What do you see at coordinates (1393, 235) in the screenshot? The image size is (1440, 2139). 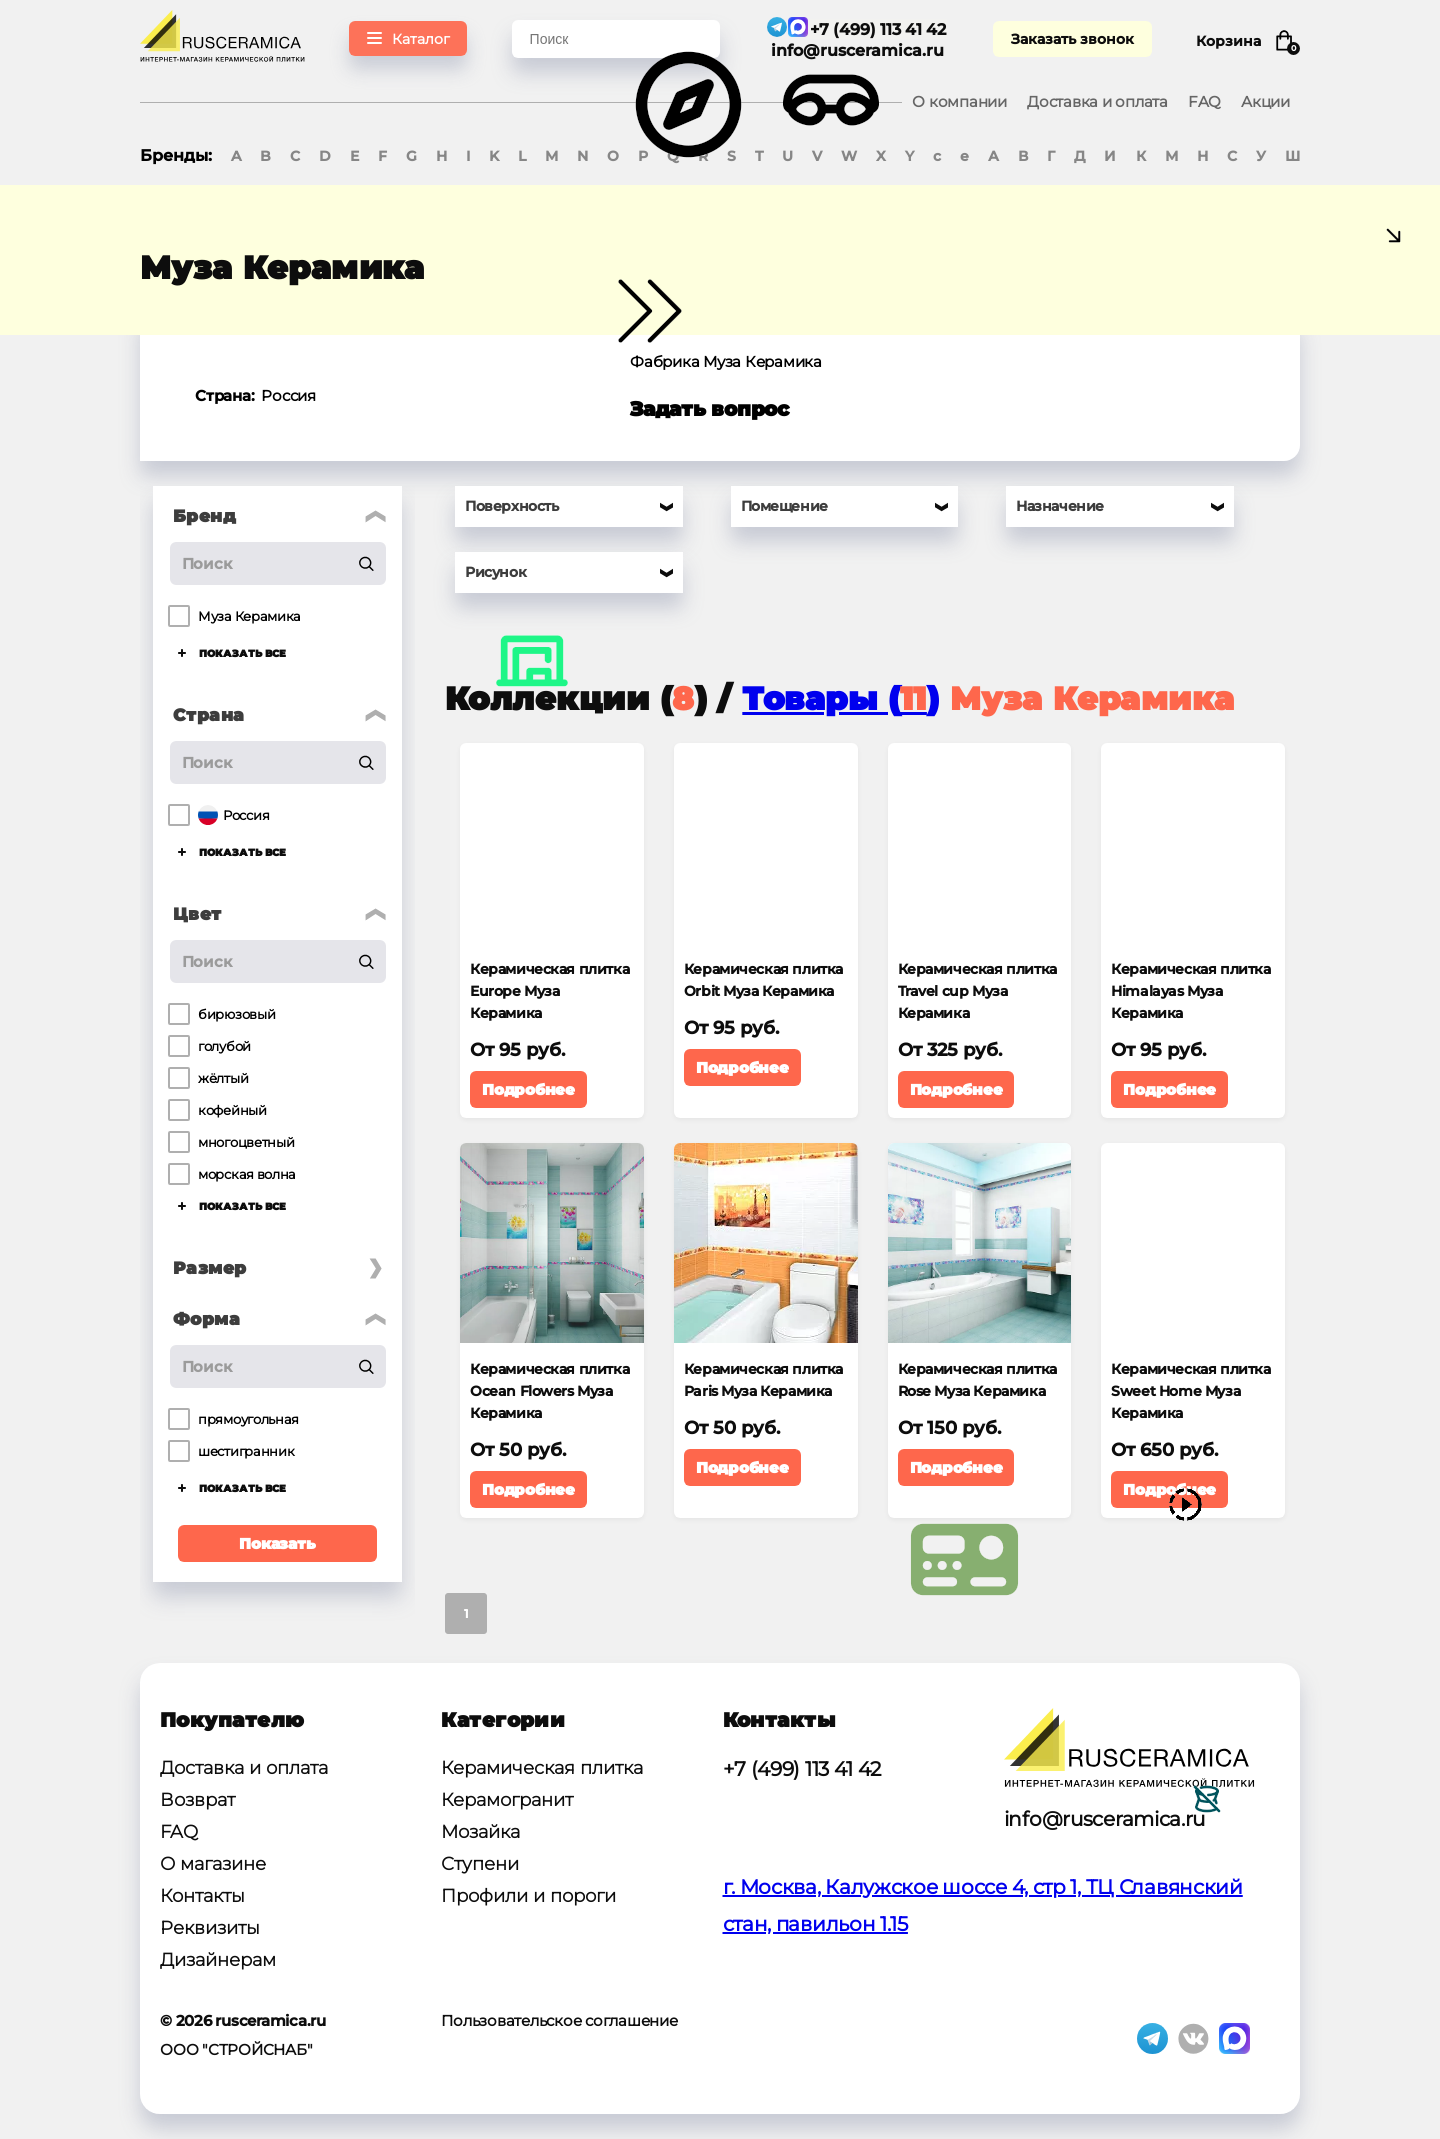 I see `navigate to the next item diagonally` at bounding box center [1393, 235].